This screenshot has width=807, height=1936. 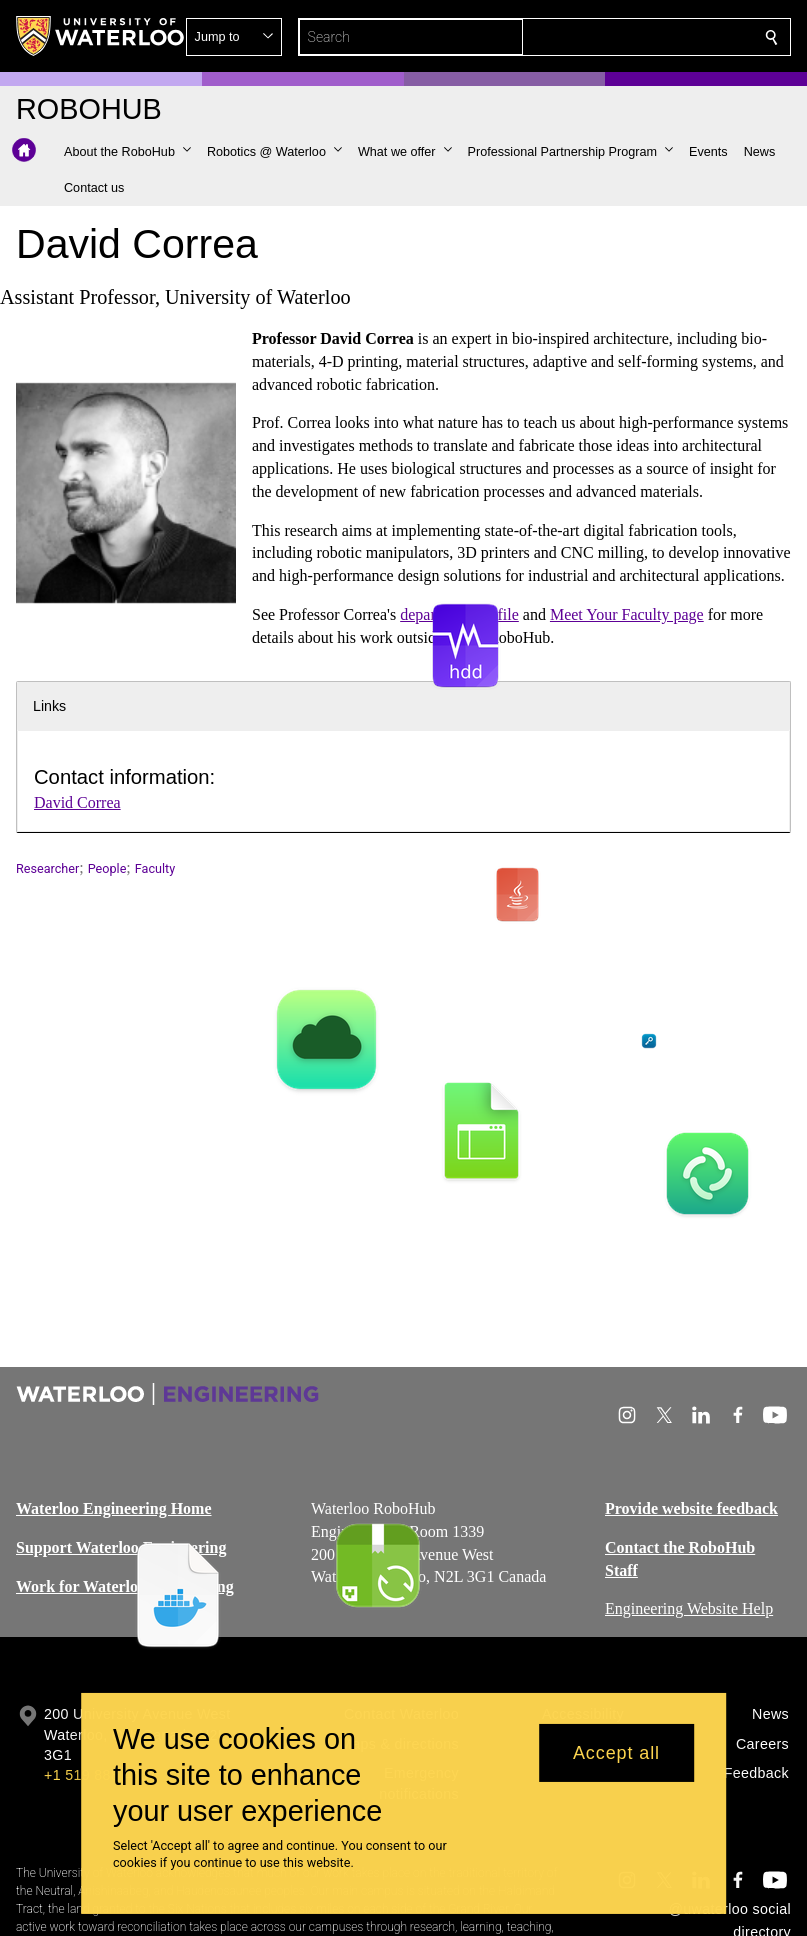 I want to click on open Element messaging app, so click(x=707, y=1173).